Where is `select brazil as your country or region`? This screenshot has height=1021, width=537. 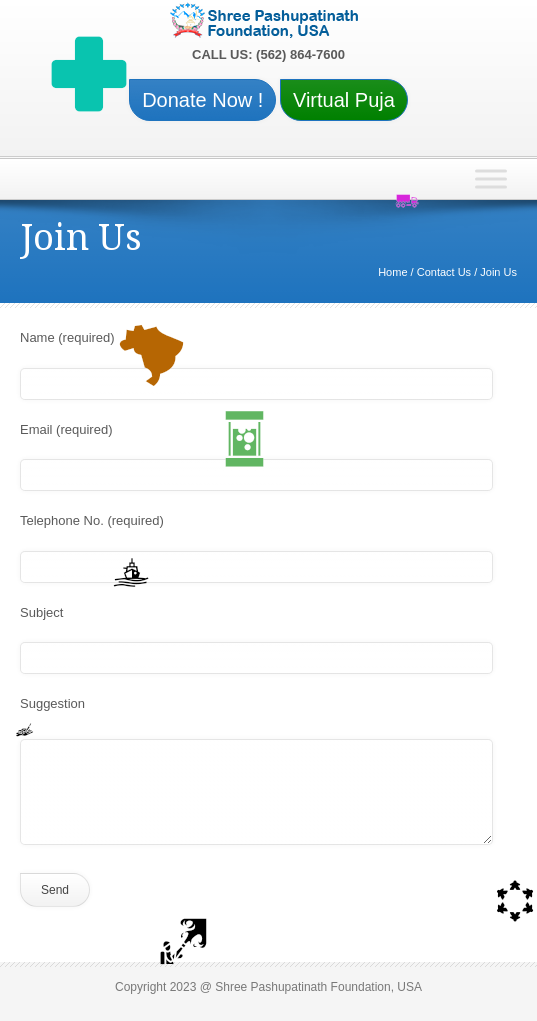
select brazil as your country or region is located at coordinates (151, 355).